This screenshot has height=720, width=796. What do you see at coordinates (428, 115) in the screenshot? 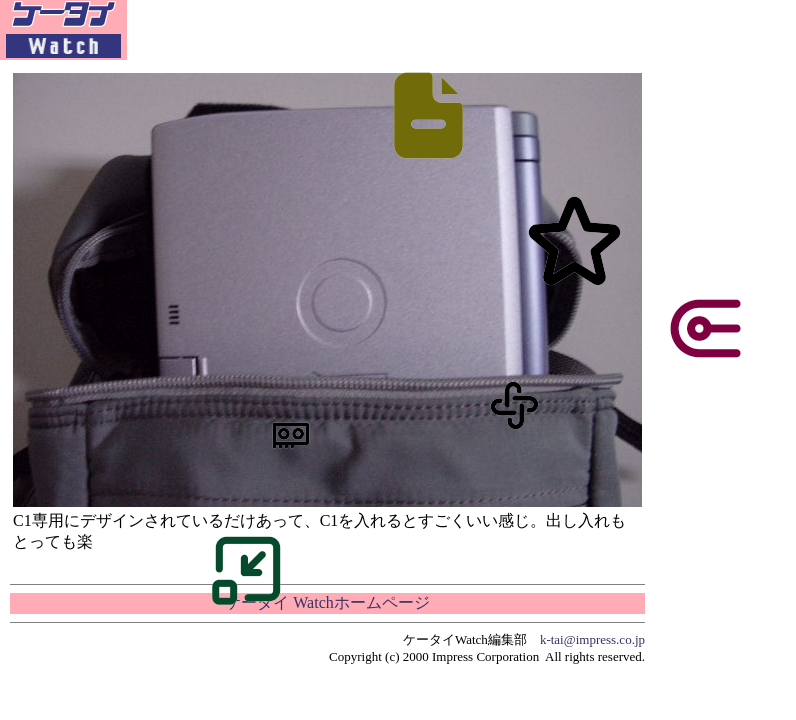
I see `remove a file or document` at bounding box center [428, 115].